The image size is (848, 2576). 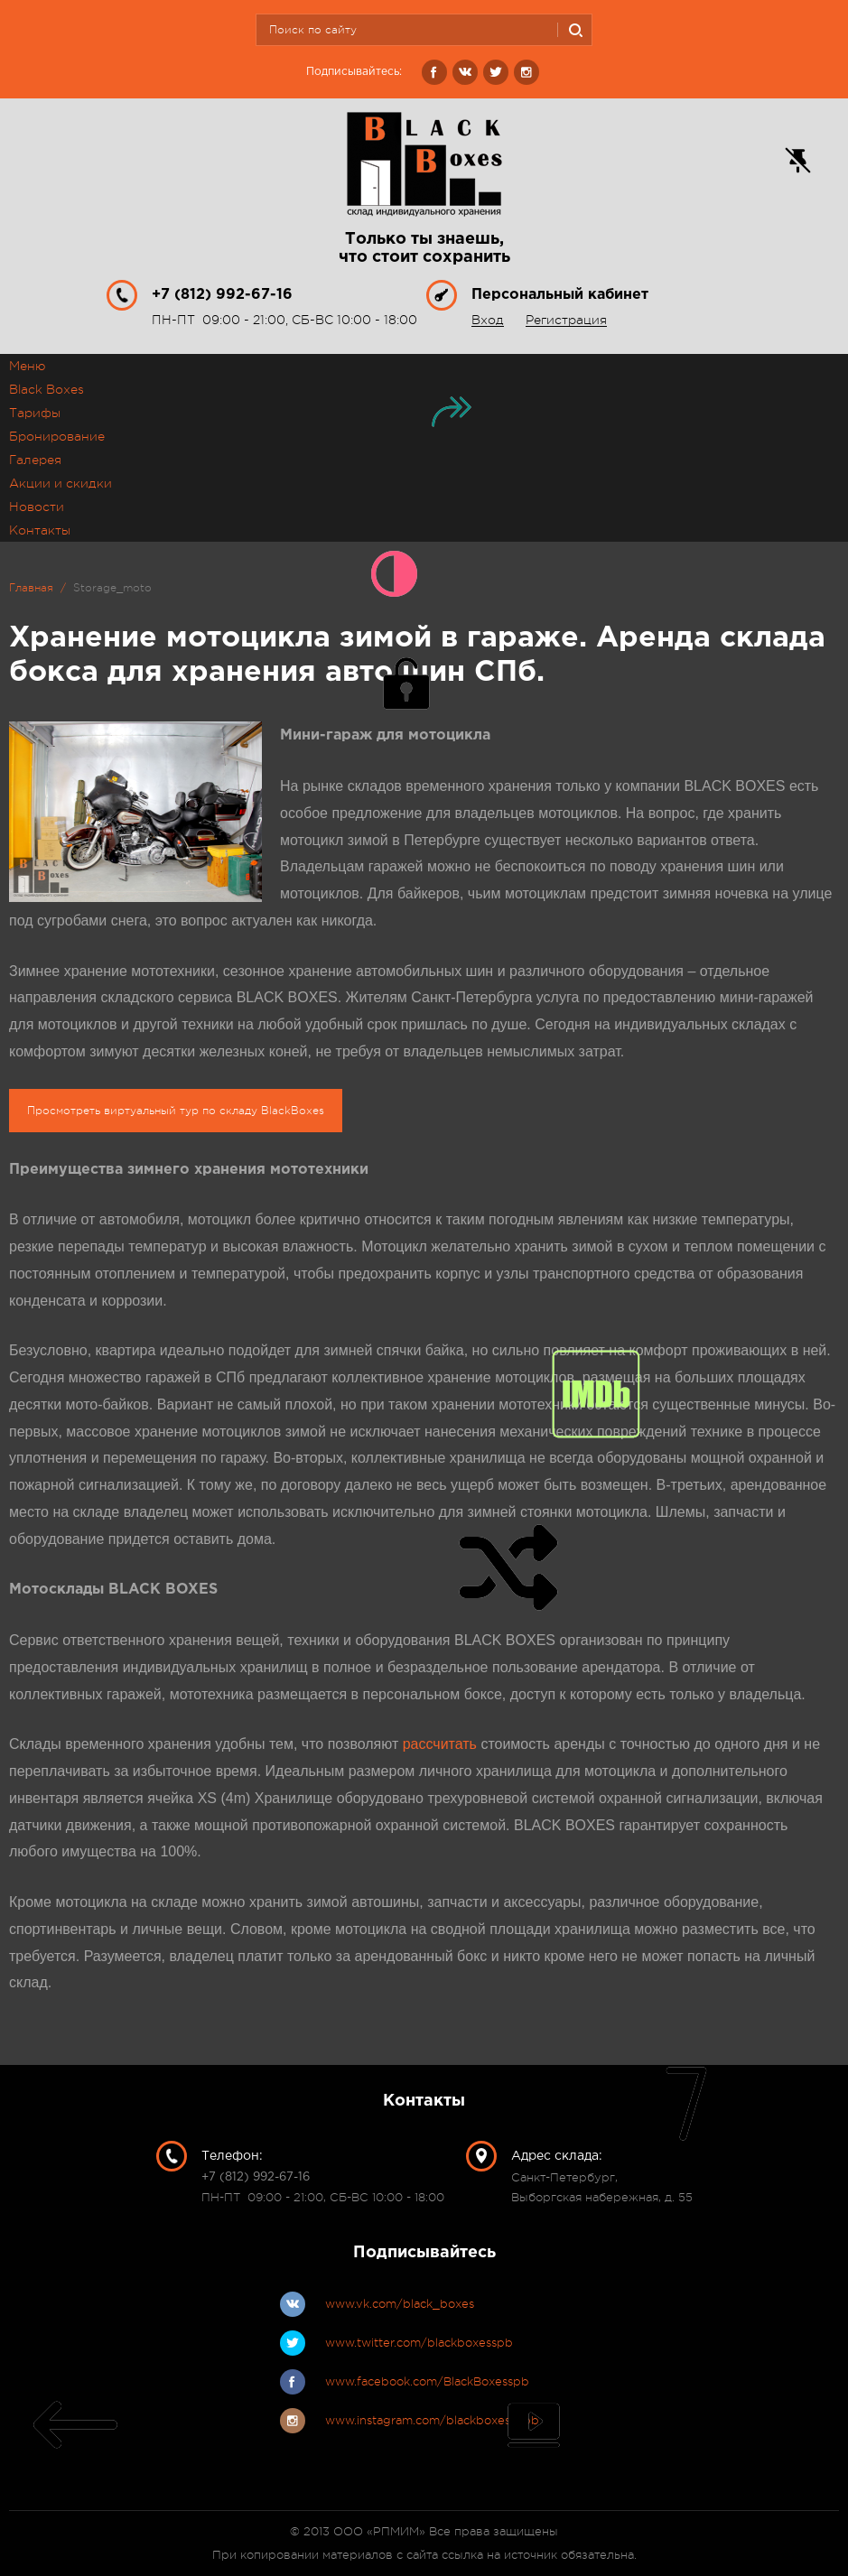 What do you see at coordinates (686, 2104) in the screenshot?
I see `indicates the number seven in a list or sequence` at bounding box center [686, 2104].